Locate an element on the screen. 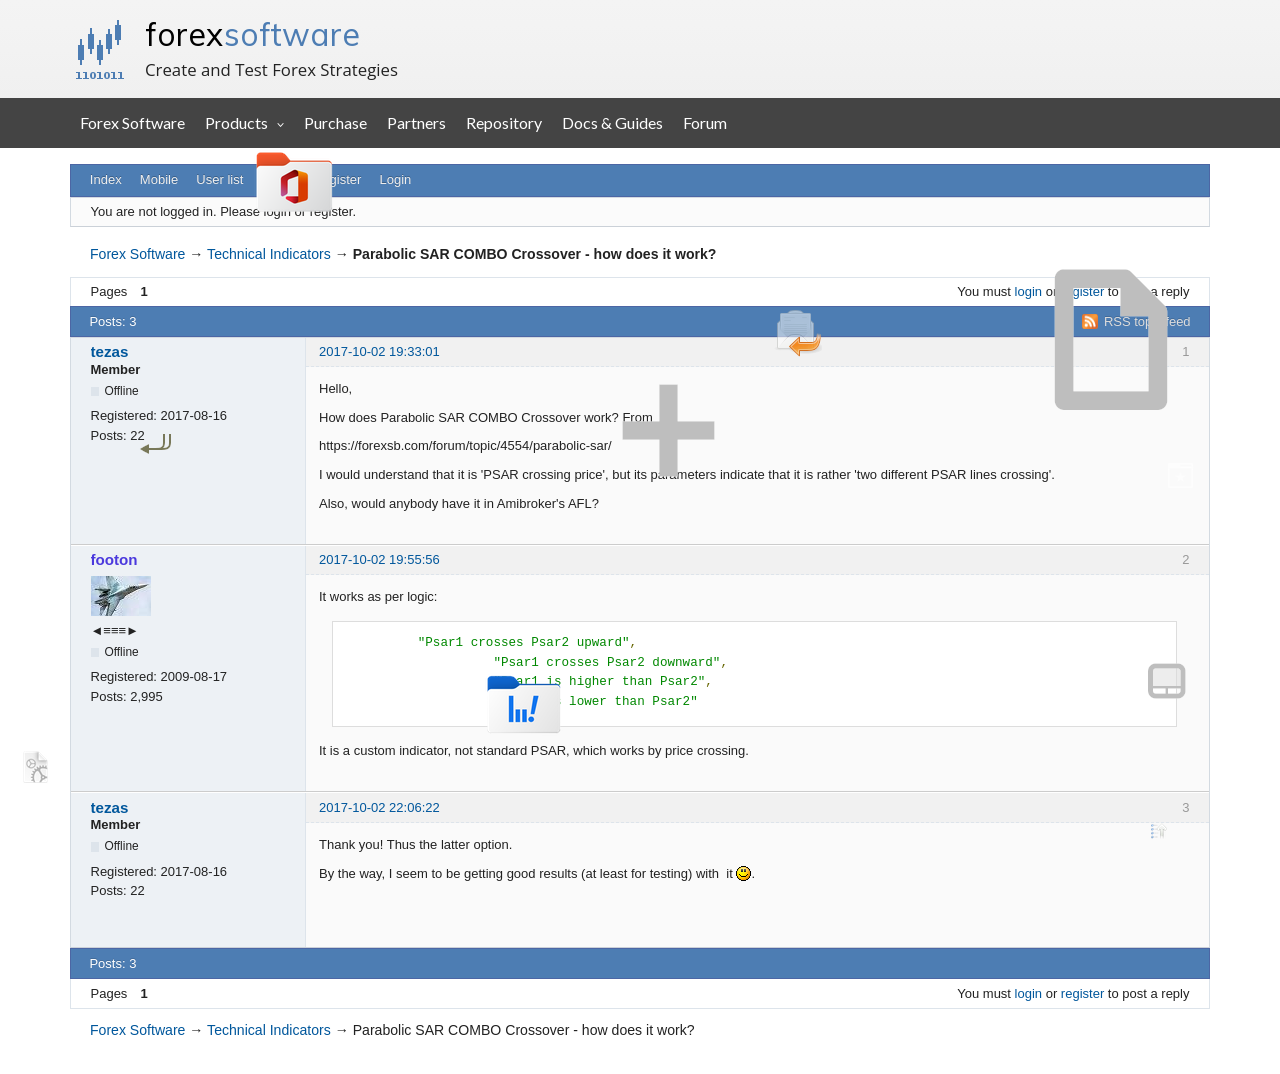 Image resolution: width=1280 pixels, height=1074 pixels. sort items in descending order is located at coordinates (1159, 831).